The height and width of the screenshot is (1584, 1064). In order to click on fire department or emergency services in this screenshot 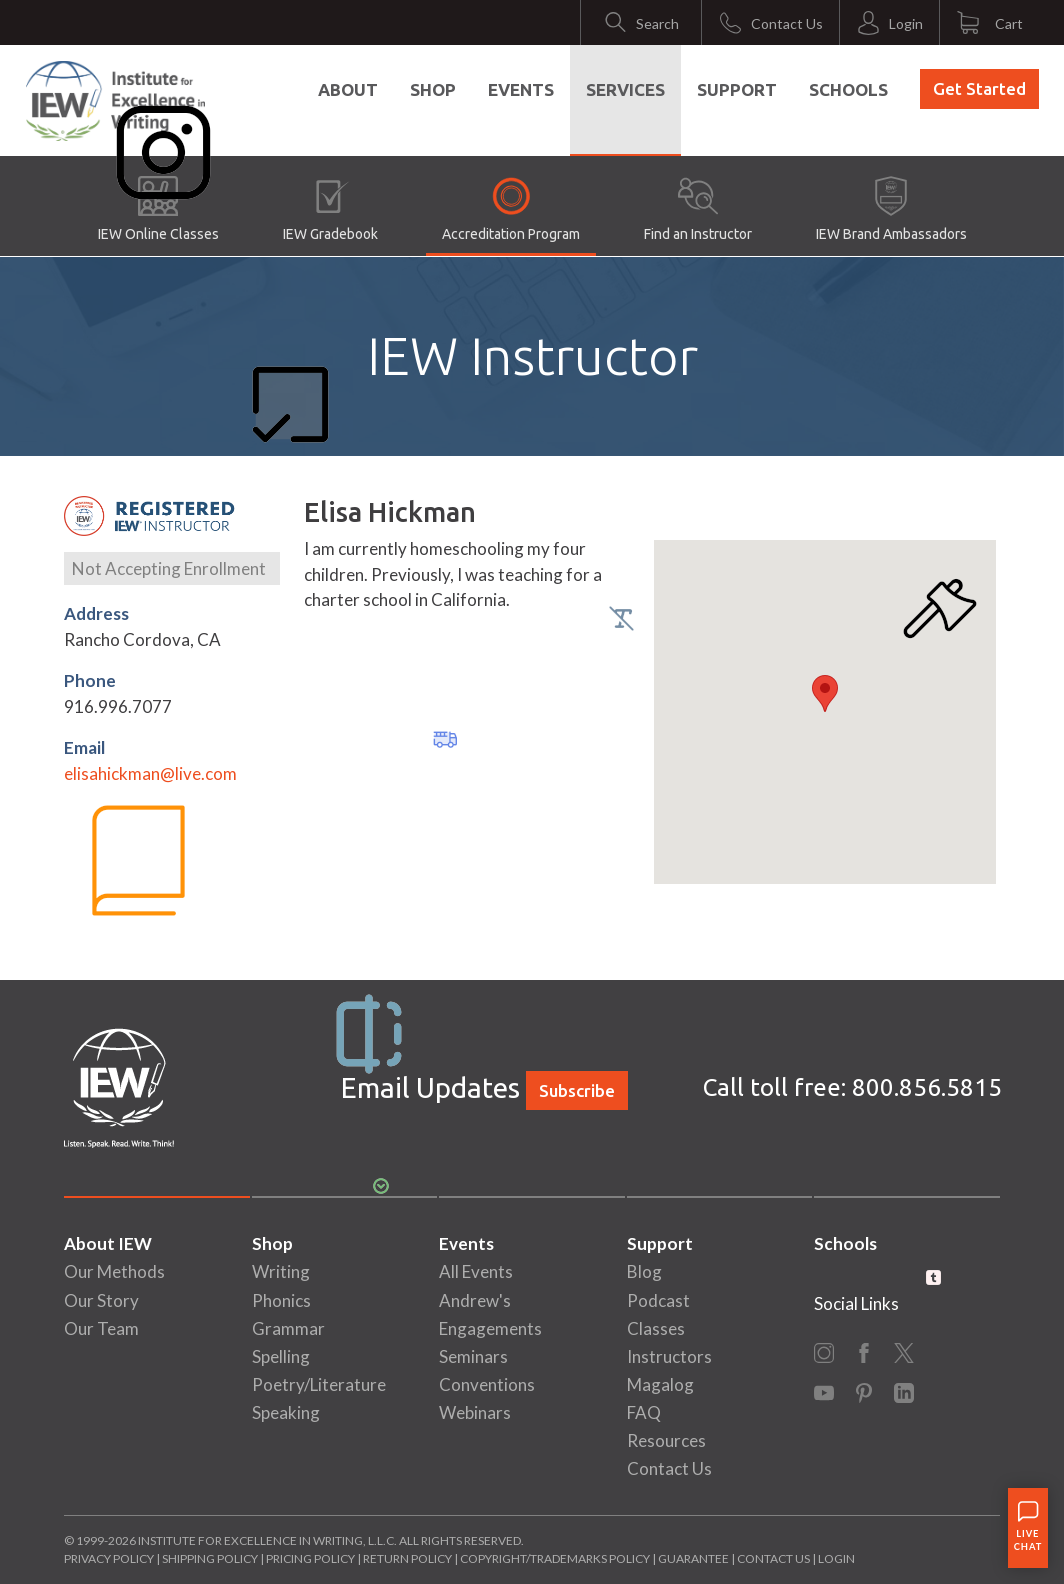, I will do `click(444, 738)`.